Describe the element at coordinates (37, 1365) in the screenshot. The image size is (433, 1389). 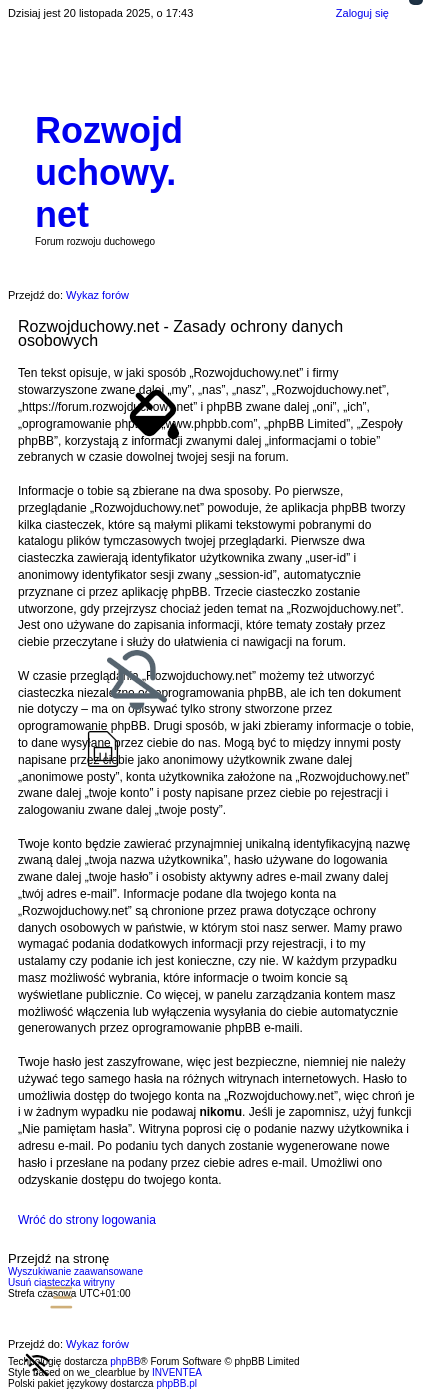
I see `wifi is disabled or unavailable` at that location.